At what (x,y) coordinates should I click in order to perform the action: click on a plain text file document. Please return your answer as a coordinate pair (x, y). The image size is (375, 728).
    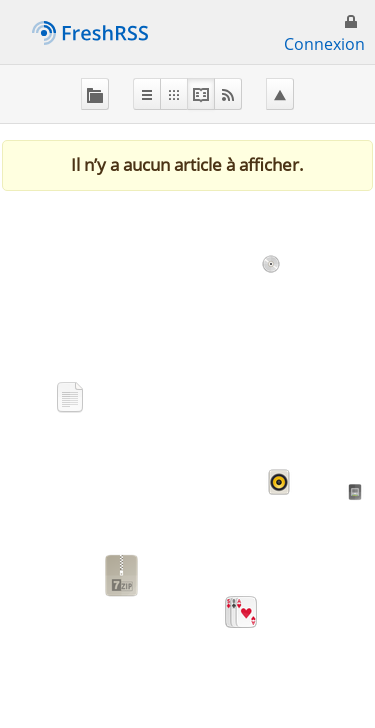
    Looking at the image, I should click on (70, 397).